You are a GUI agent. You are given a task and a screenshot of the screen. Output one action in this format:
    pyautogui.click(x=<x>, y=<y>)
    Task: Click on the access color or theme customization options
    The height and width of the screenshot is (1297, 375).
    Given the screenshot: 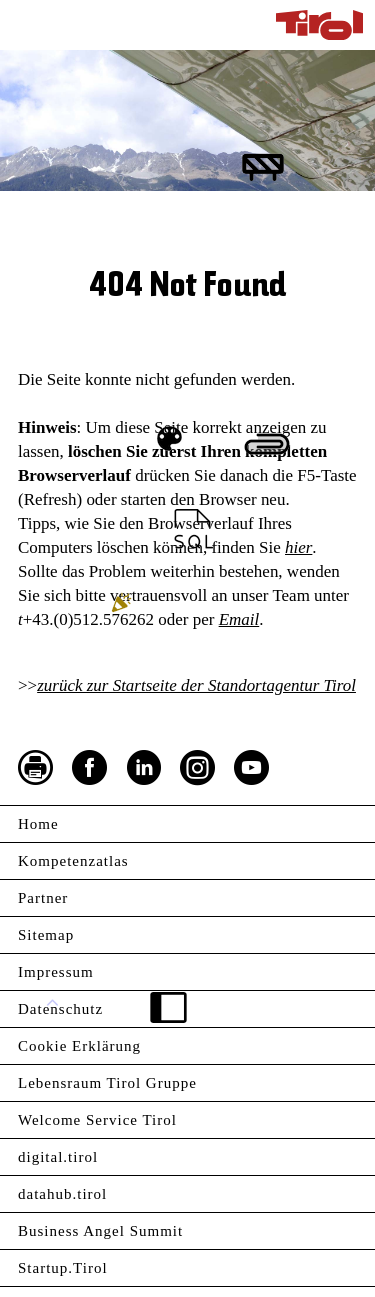 What is the action you would take?
    pyautogui.click(x=169, y=438)
    